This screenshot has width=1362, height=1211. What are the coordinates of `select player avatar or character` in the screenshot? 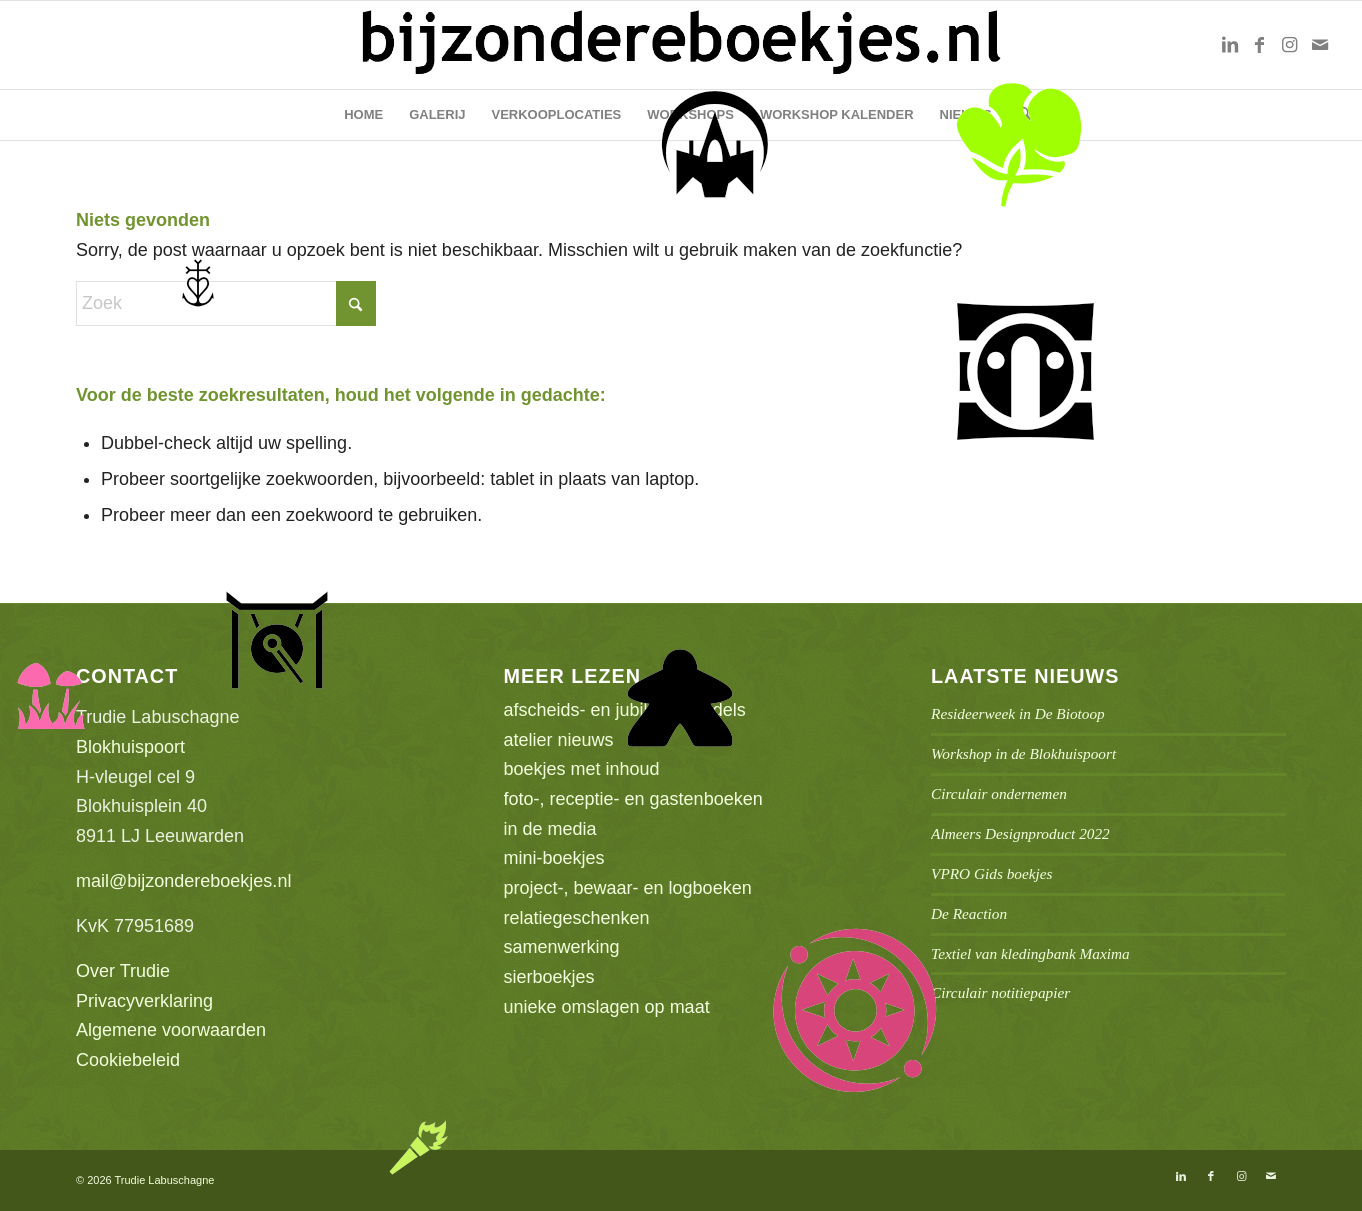 It's located at (1025, 371).